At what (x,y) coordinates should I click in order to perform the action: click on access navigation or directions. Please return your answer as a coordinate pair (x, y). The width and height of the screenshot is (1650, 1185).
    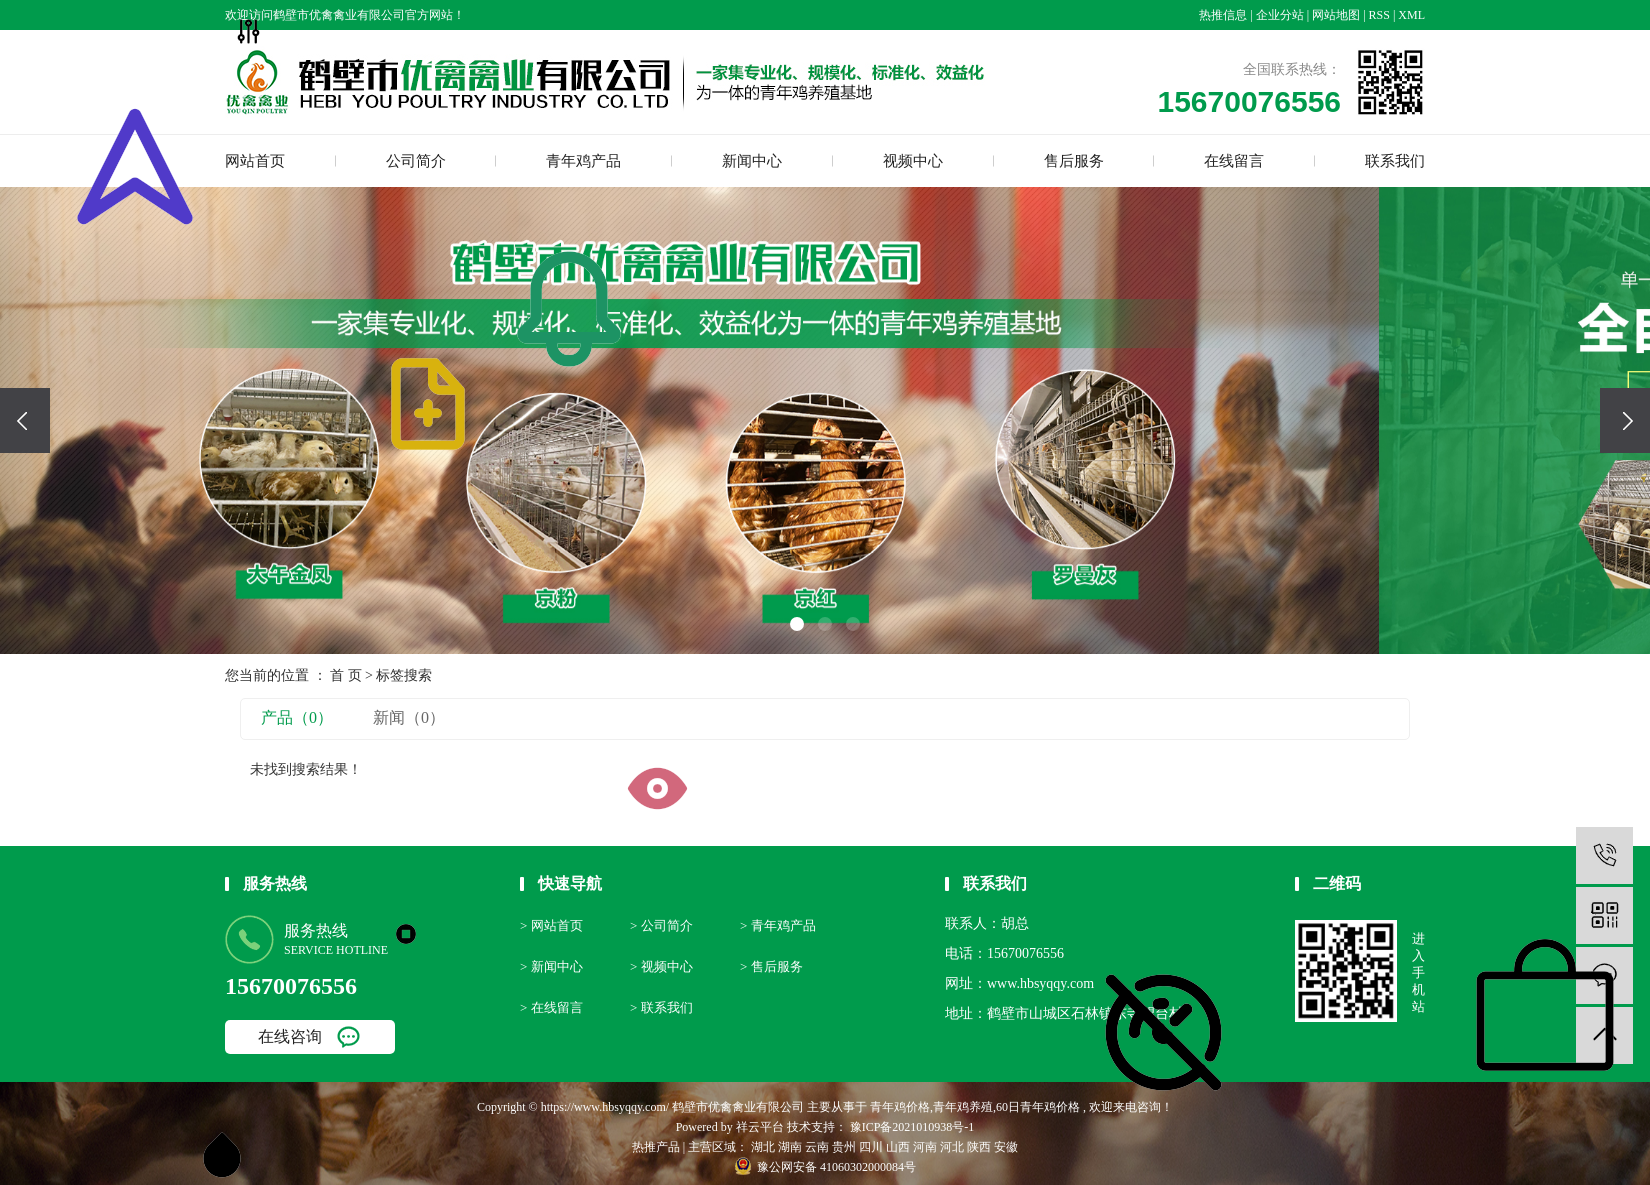
    Looking at the image, I should click on (135, 173).